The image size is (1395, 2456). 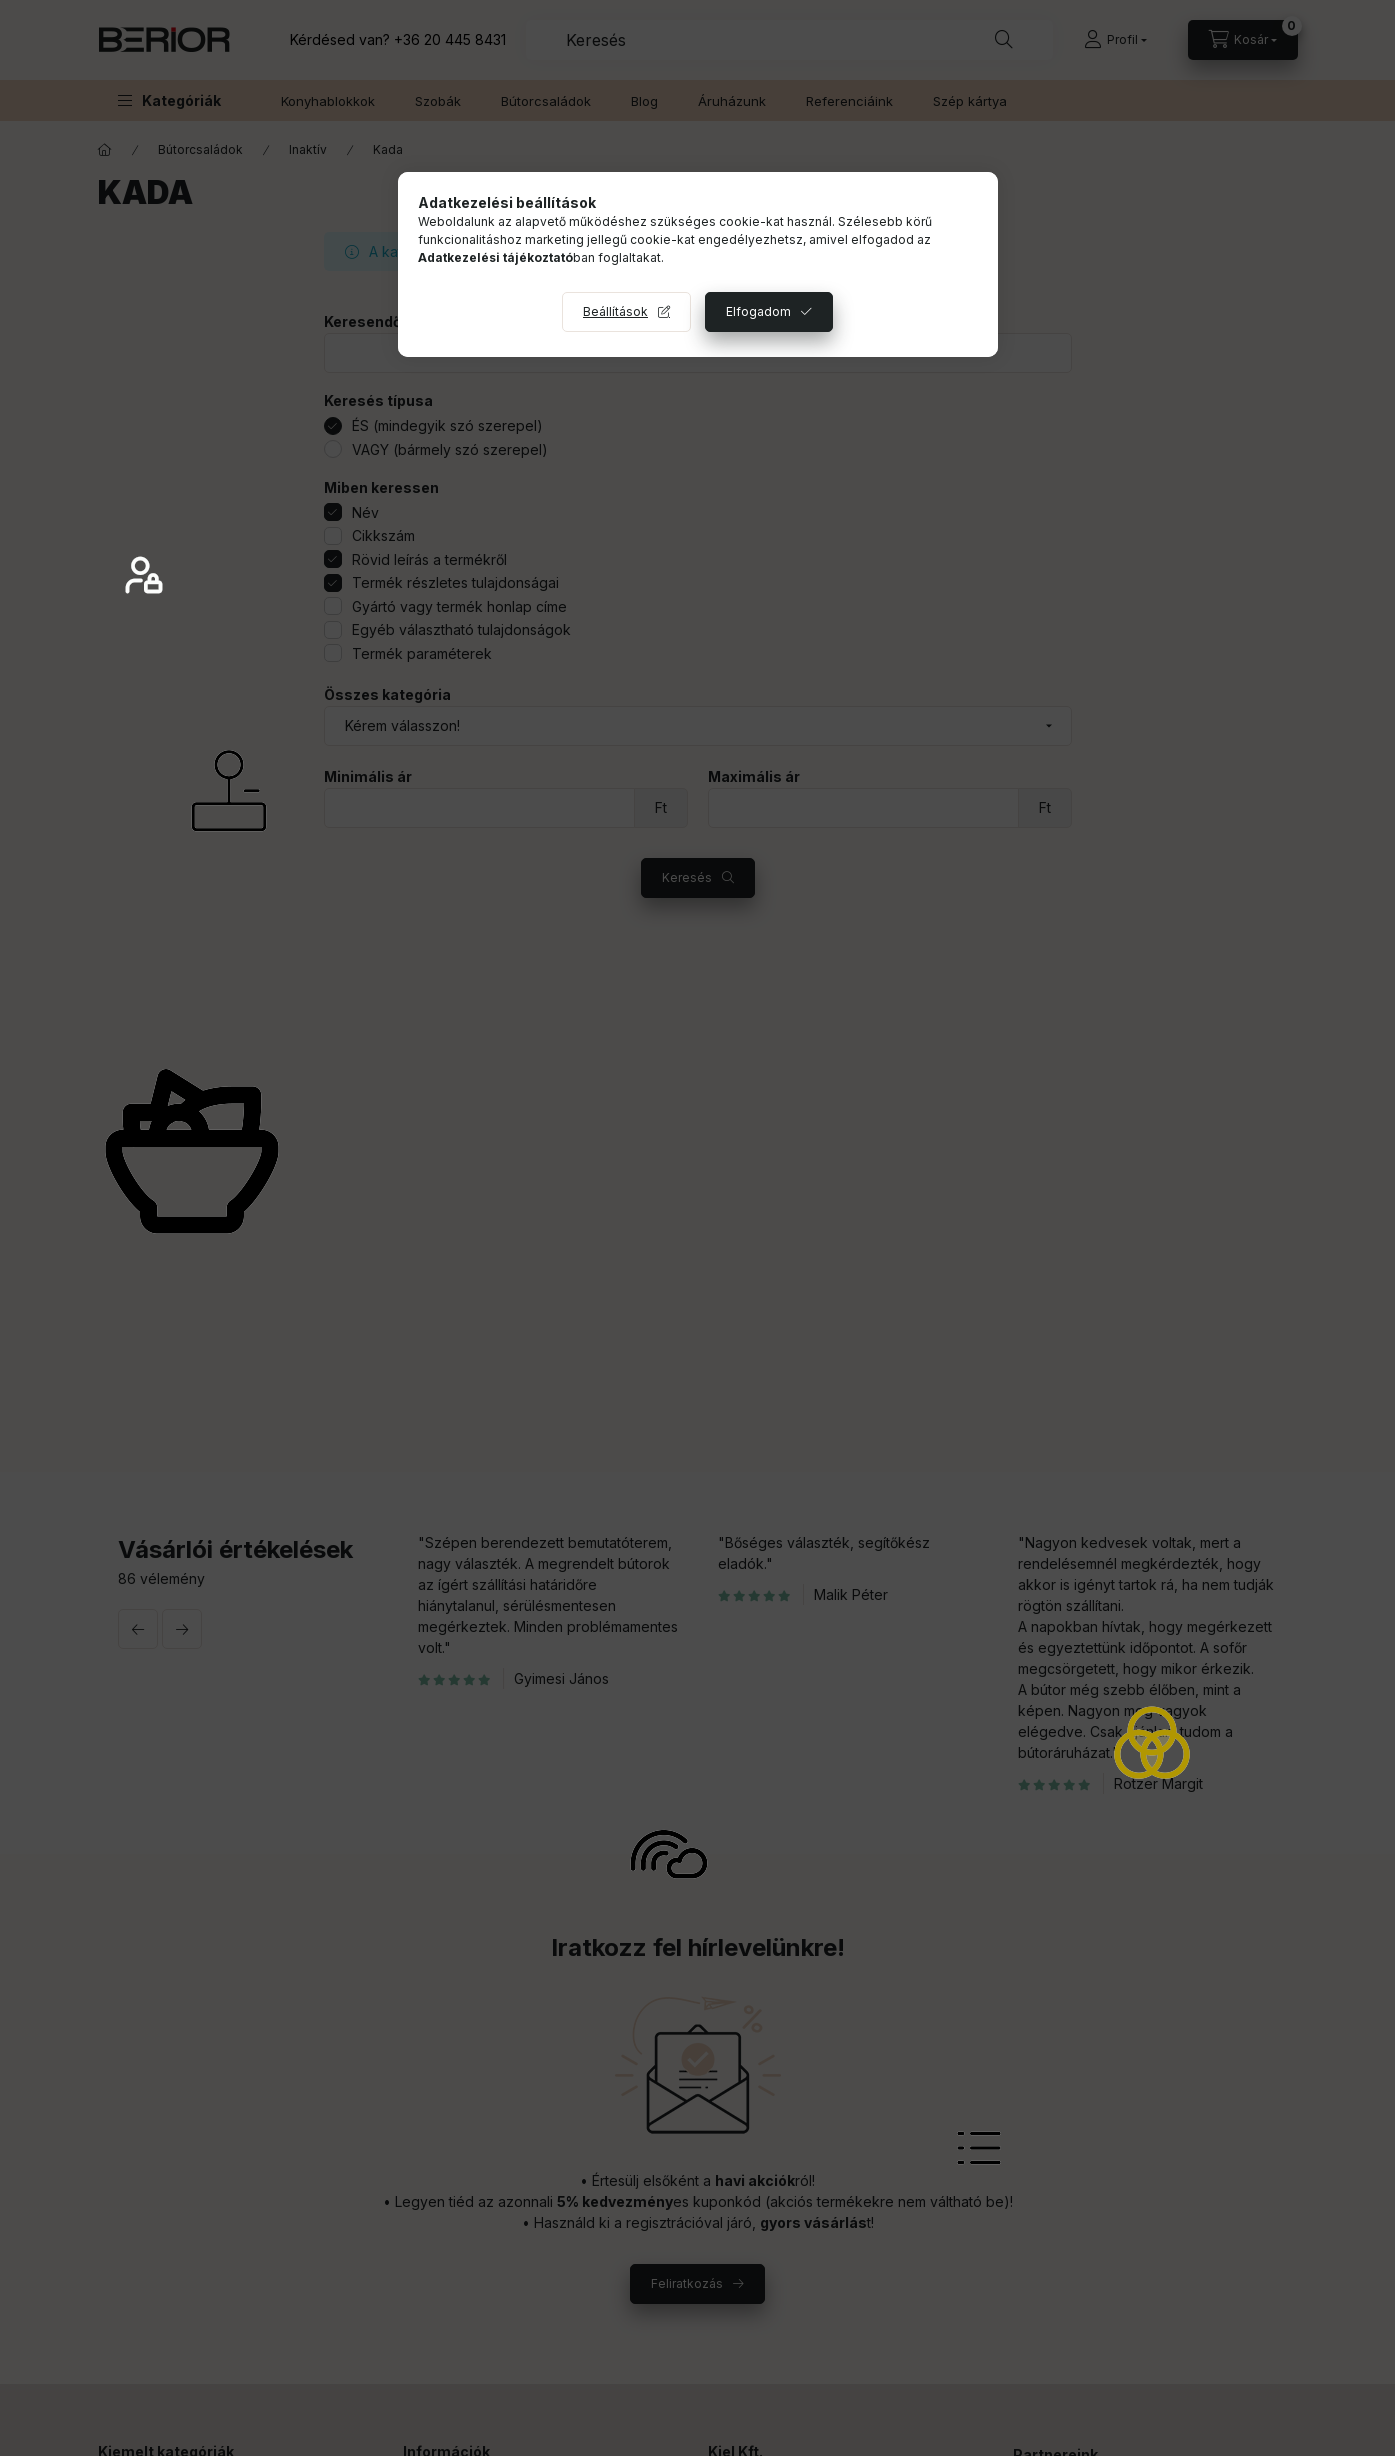 What do you see at coordinates (669, 1853) in the screenshot?
I see `view weather information` at bounding box center [669, 1853].